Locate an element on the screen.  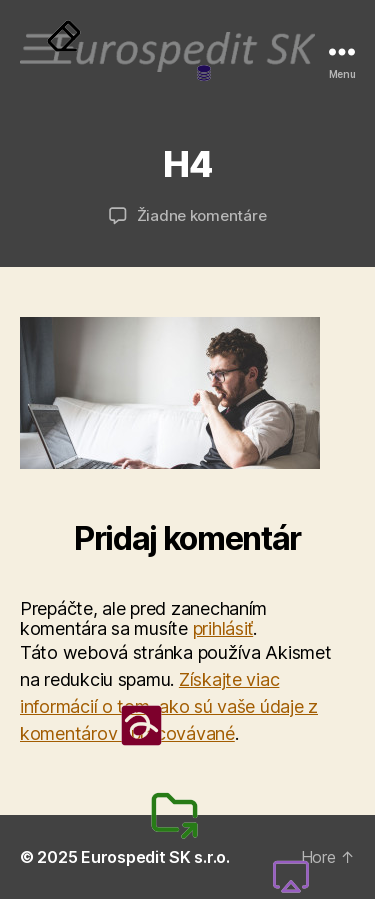
stream content to an external display via airplay is located at coordinates (291, 876).